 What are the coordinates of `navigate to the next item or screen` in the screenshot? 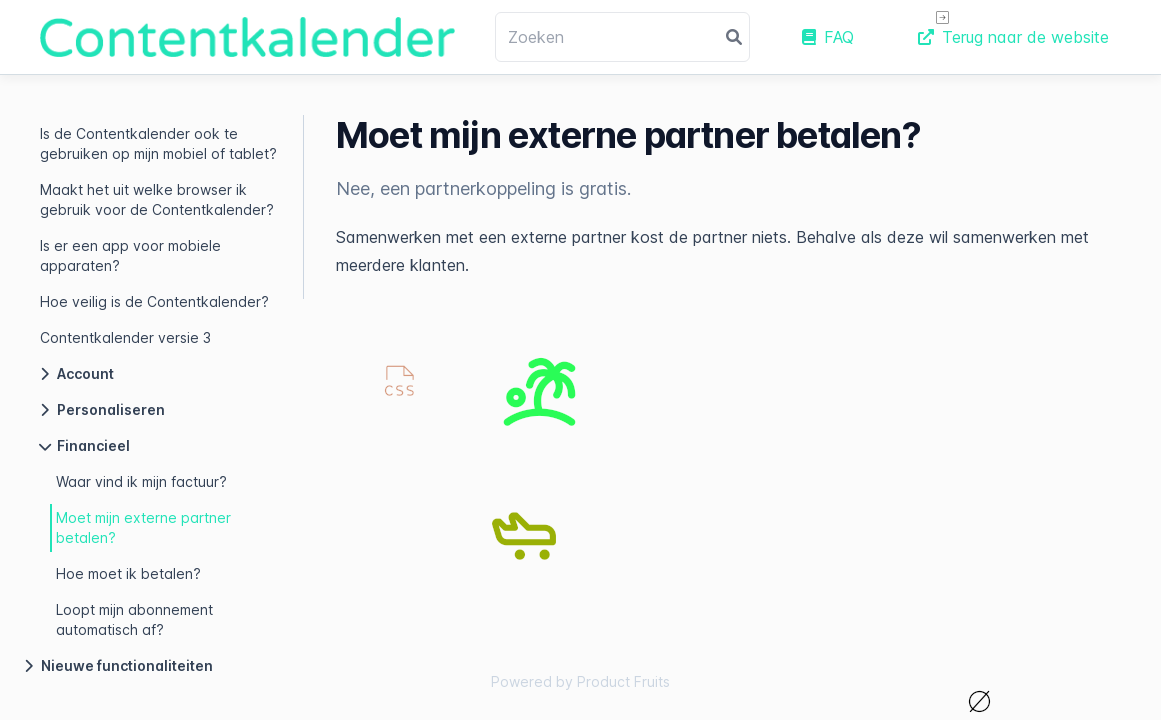 It's located at (942, 17).